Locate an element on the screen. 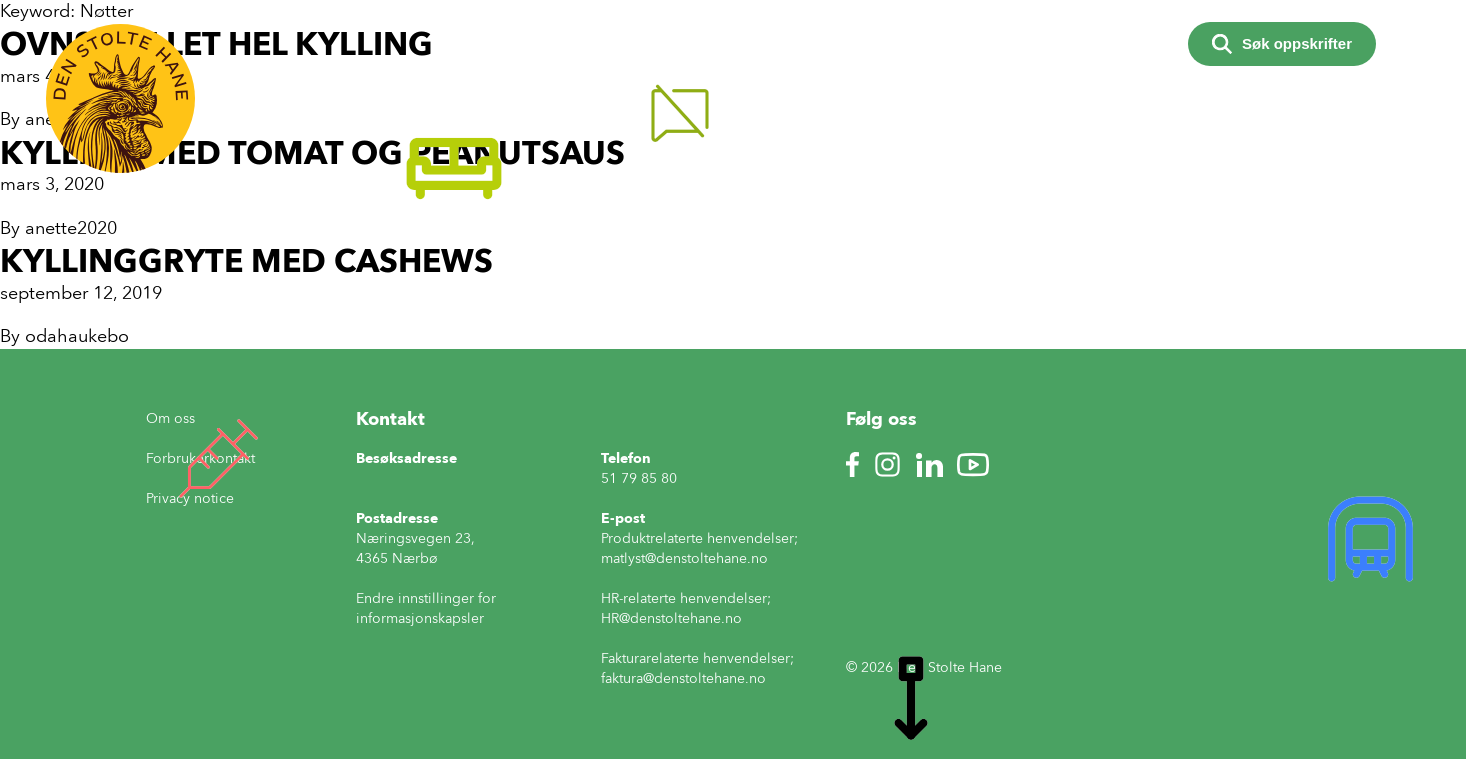 The height and width of the screenshot is (759, 1466). access vaccination or immunization records is located at coordinates (218, 458).